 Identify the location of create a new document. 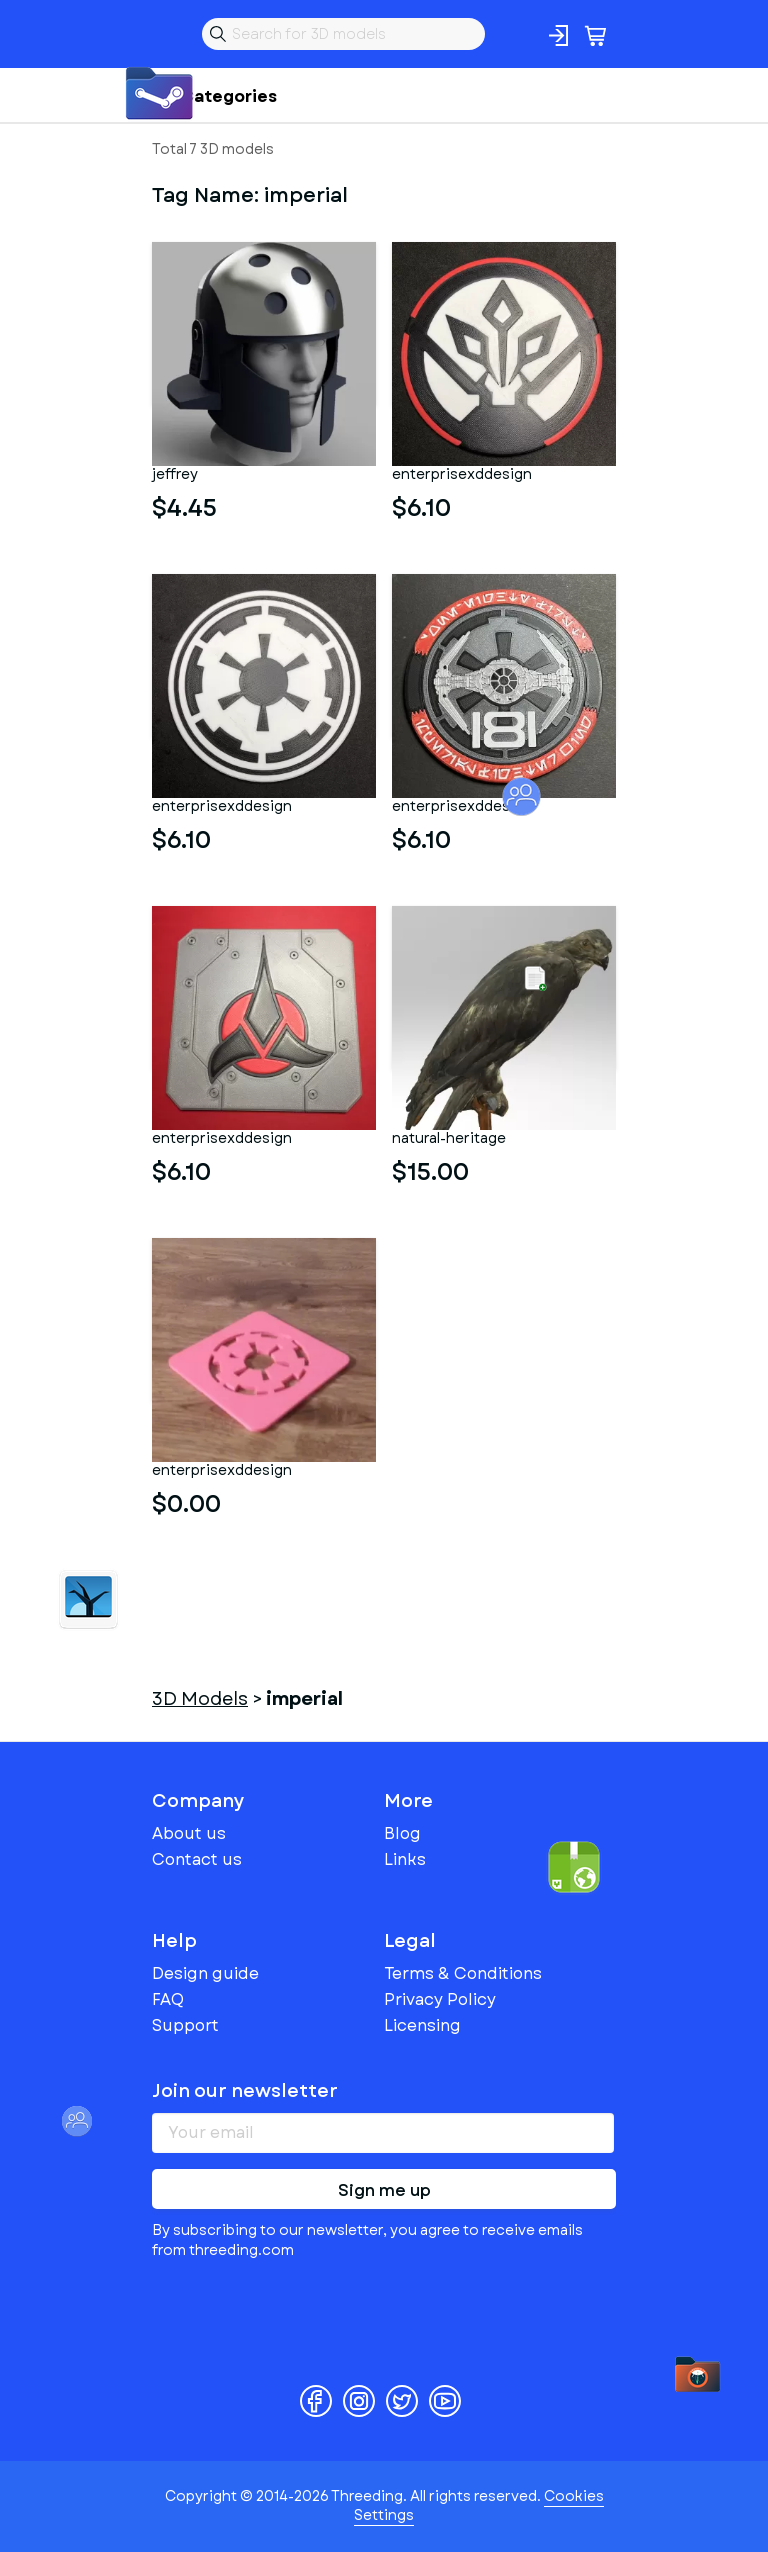
(535, 978).